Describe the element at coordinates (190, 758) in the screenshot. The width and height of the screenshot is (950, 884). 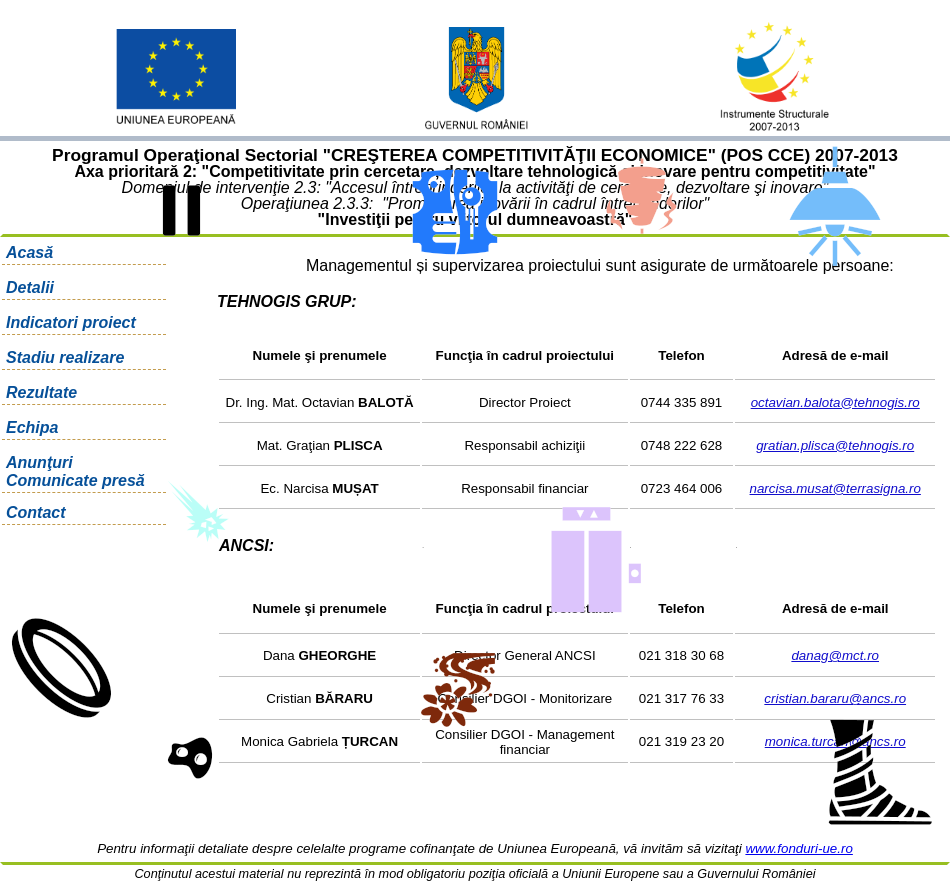
I see `indicates breakfast or morning meal options` at that location.